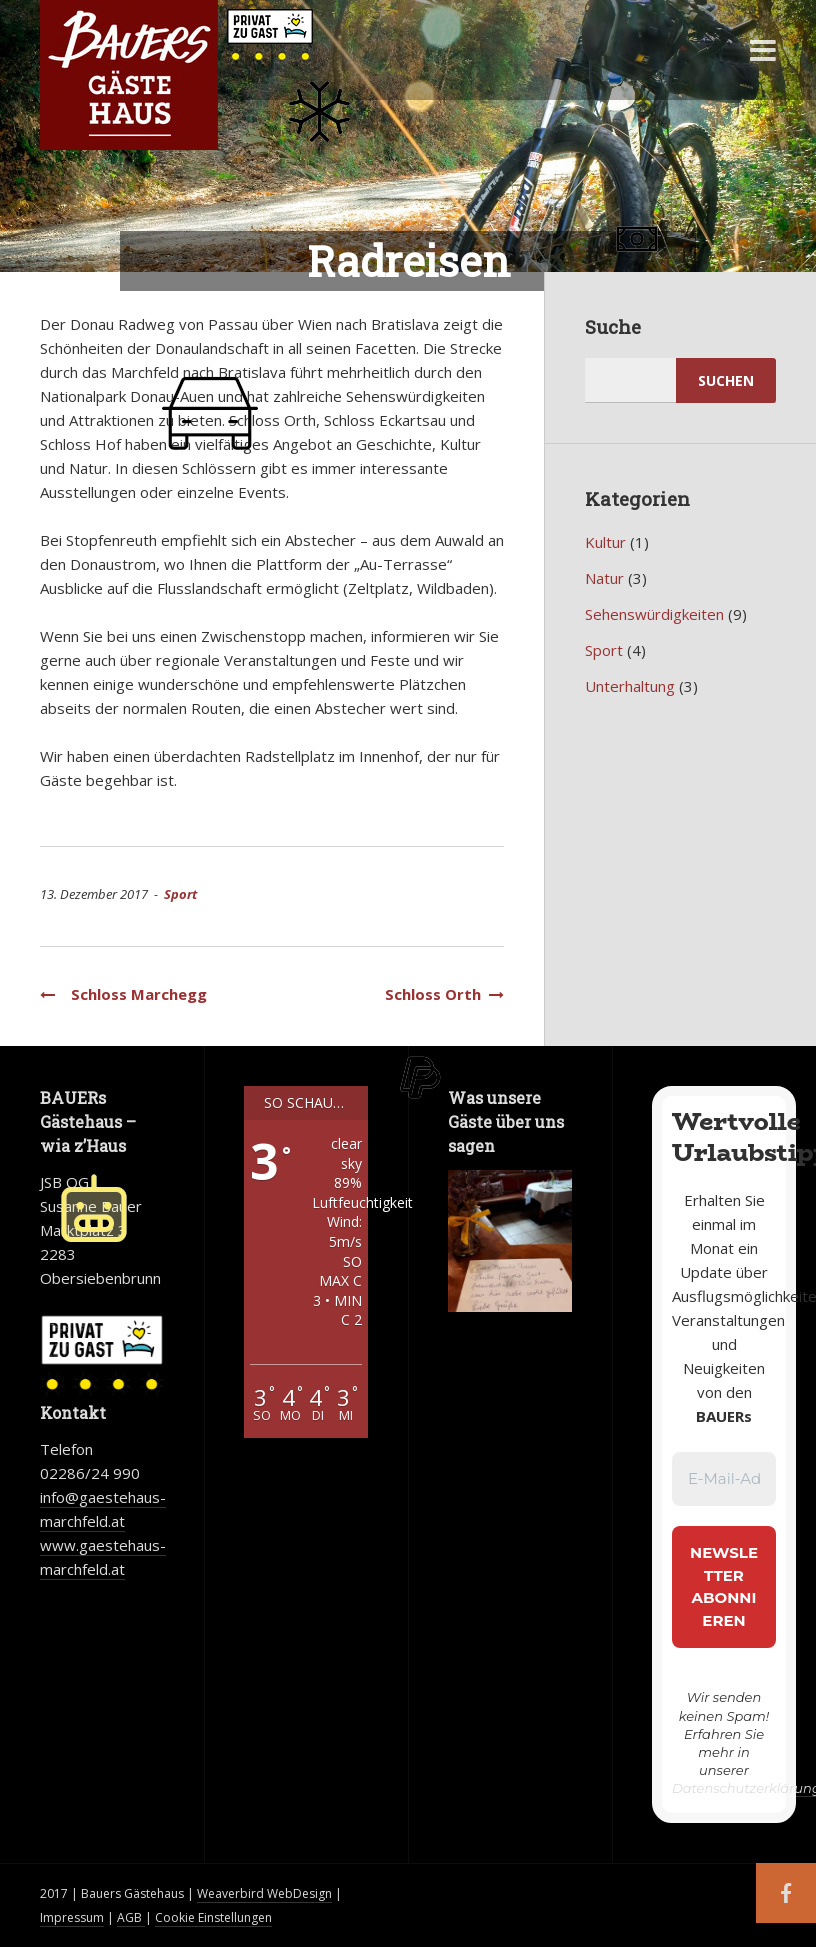  What do you see at coordinates (637, 239) in the screenshot?
I see `view account balance or funds` at bounding box center [637, 239].